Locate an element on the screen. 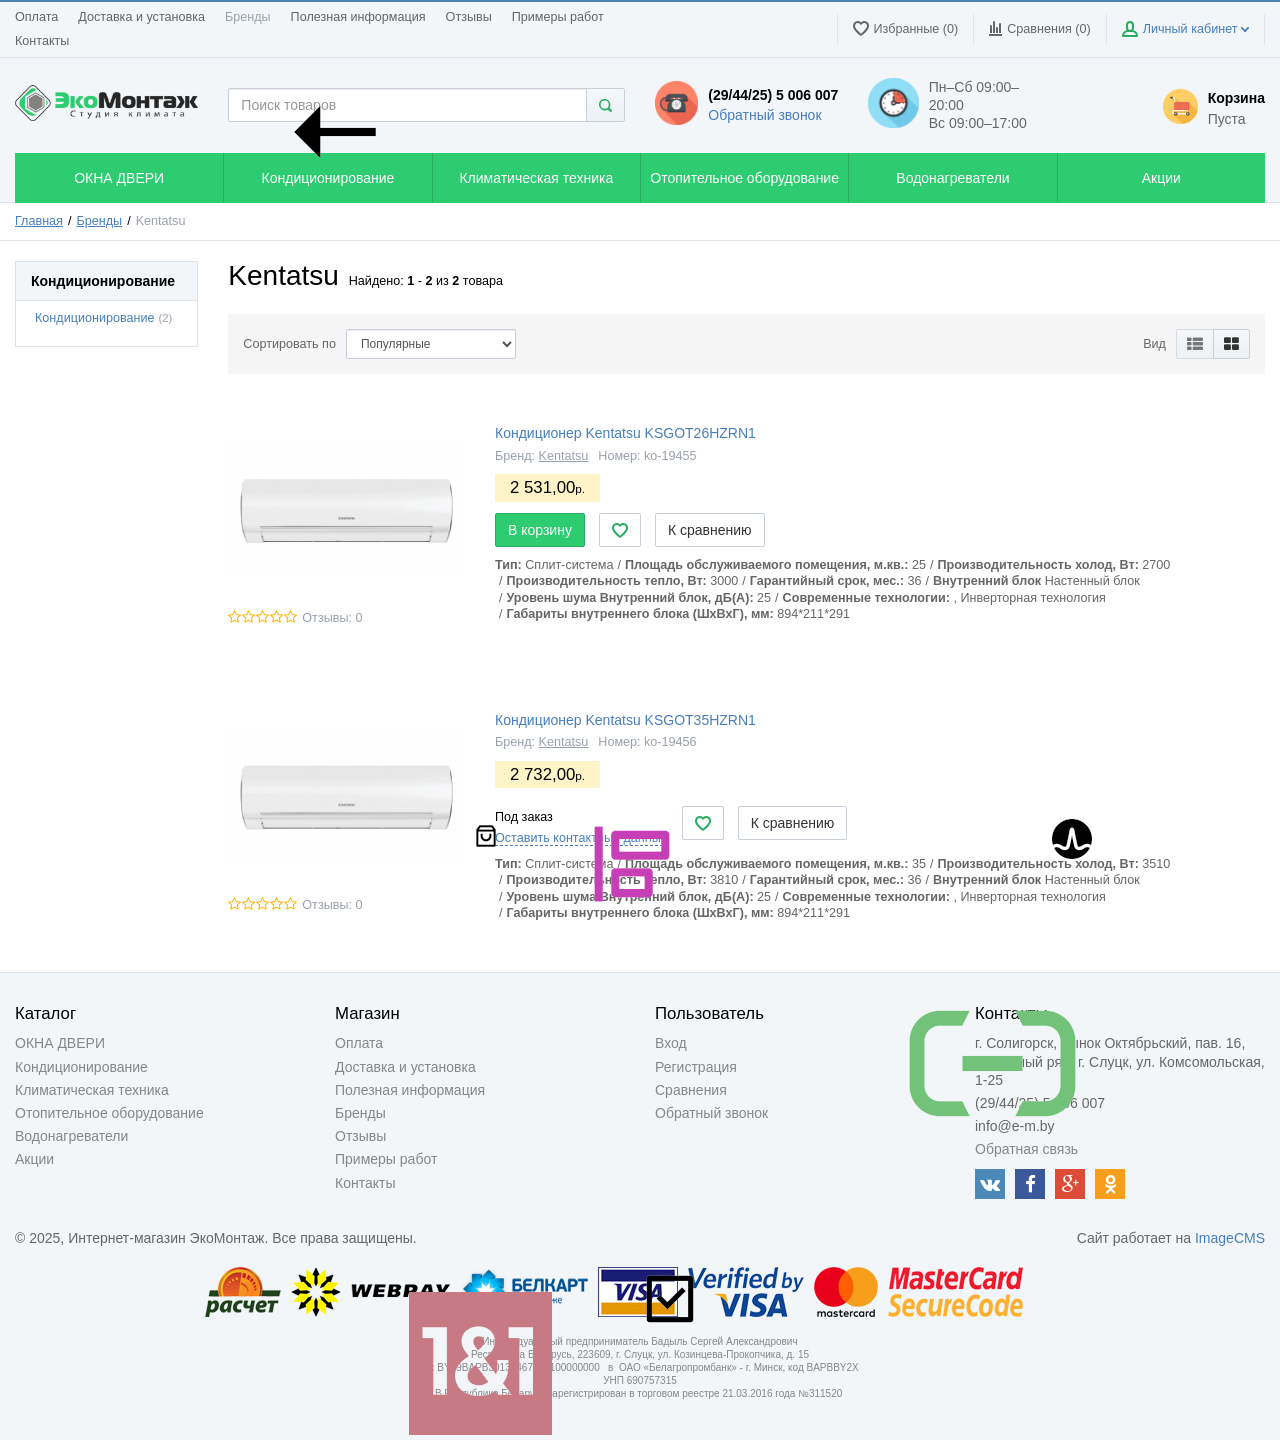  view your shopping bag is located at coordinates (486, 836).